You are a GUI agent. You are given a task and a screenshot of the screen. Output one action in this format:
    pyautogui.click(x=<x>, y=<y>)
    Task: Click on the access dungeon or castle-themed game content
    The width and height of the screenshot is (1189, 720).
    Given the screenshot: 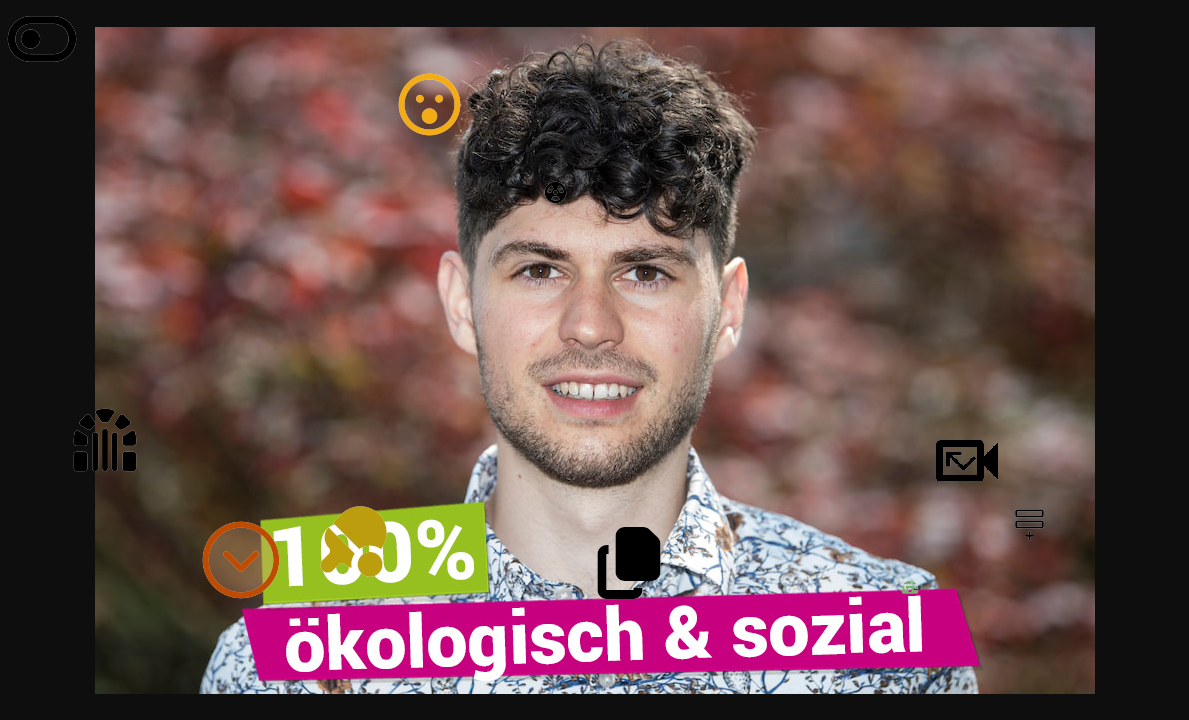 What is the action you would take?
    pyautogui.click(x=105, y=440)
    